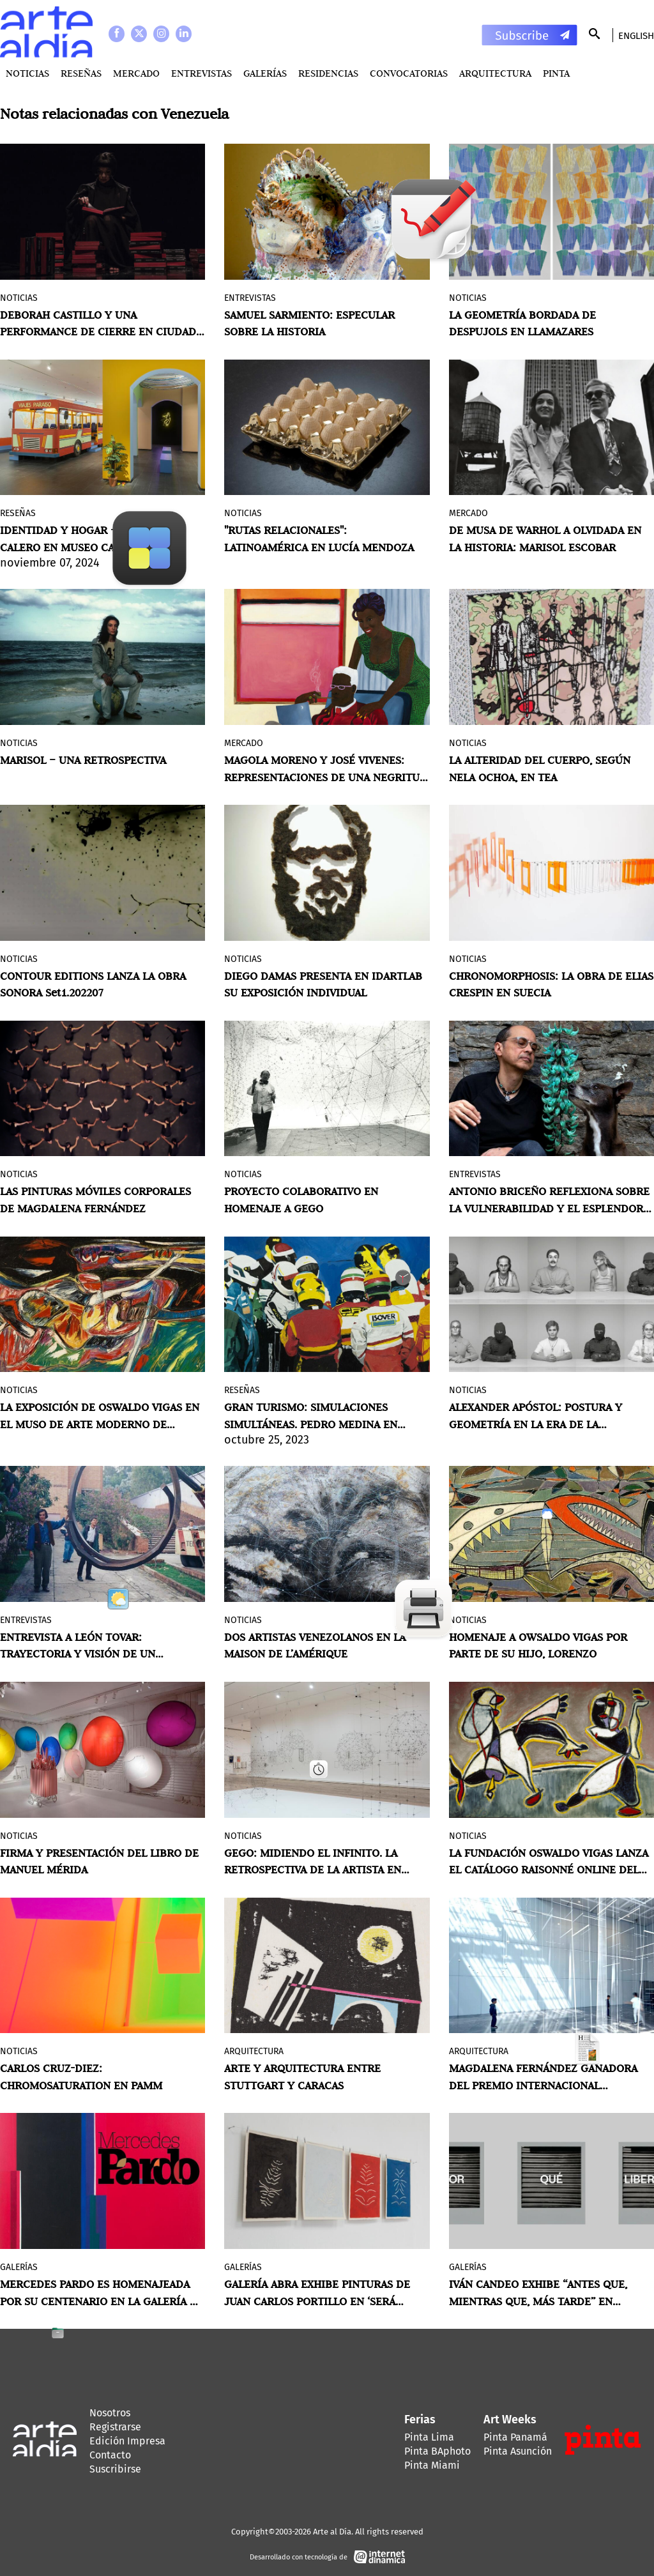 The height and width of the screenshot is (2576, 654). I want to click on open pomidor timer app, so click(319, 1769).